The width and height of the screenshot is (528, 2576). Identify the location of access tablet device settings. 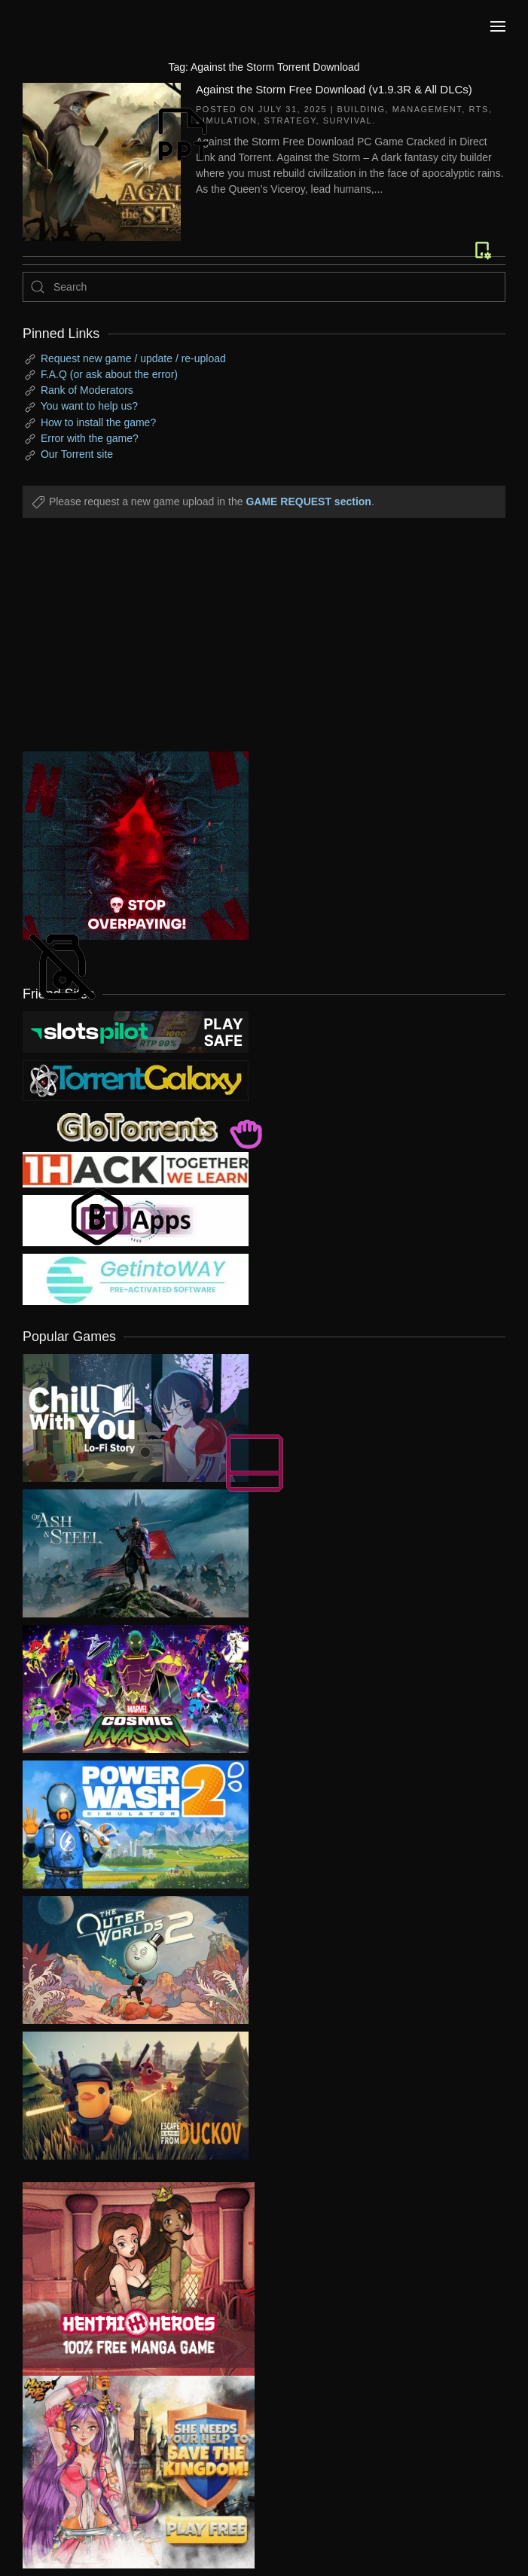
(482, 250).